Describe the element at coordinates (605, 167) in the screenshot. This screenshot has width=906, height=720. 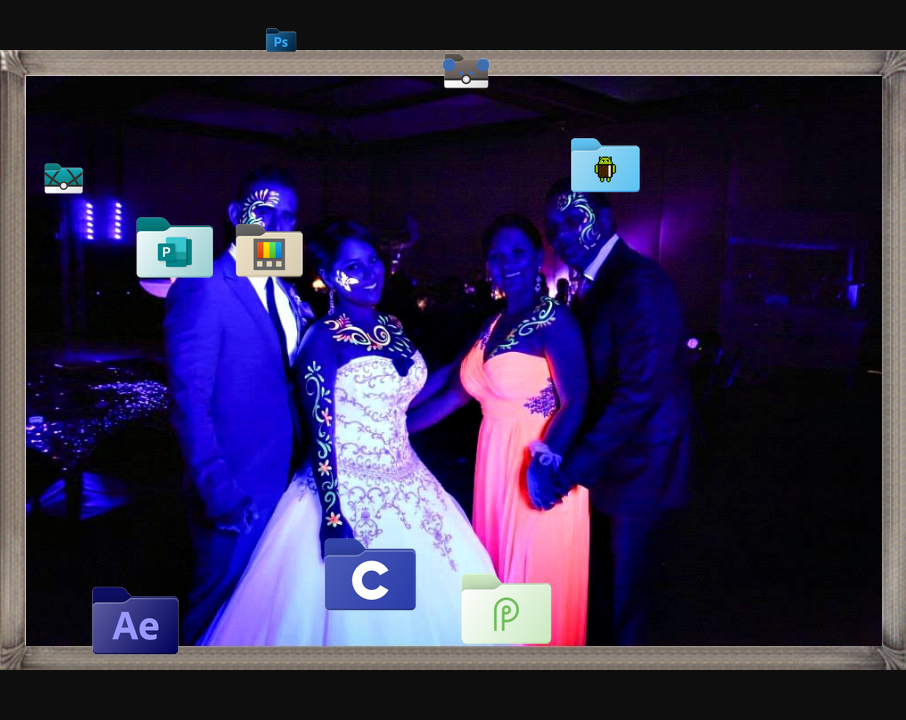
I see `folder containing android app files` at that location.